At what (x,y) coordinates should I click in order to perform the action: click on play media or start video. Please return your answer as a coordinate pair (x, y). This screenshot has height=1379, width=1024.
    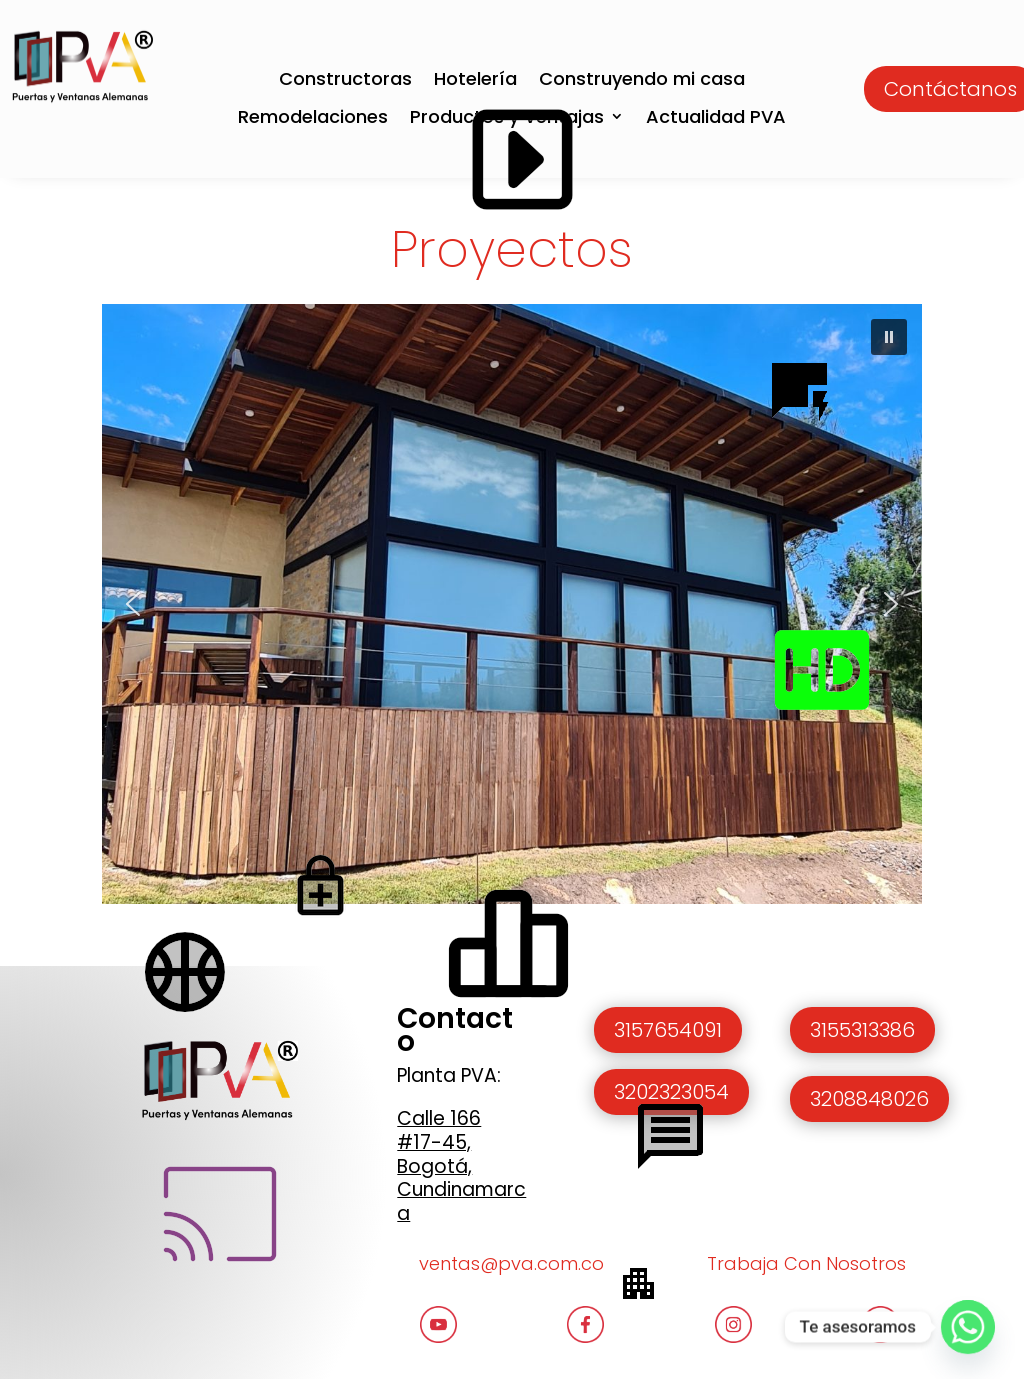
    Looking at the image, I should click on (522, 159).